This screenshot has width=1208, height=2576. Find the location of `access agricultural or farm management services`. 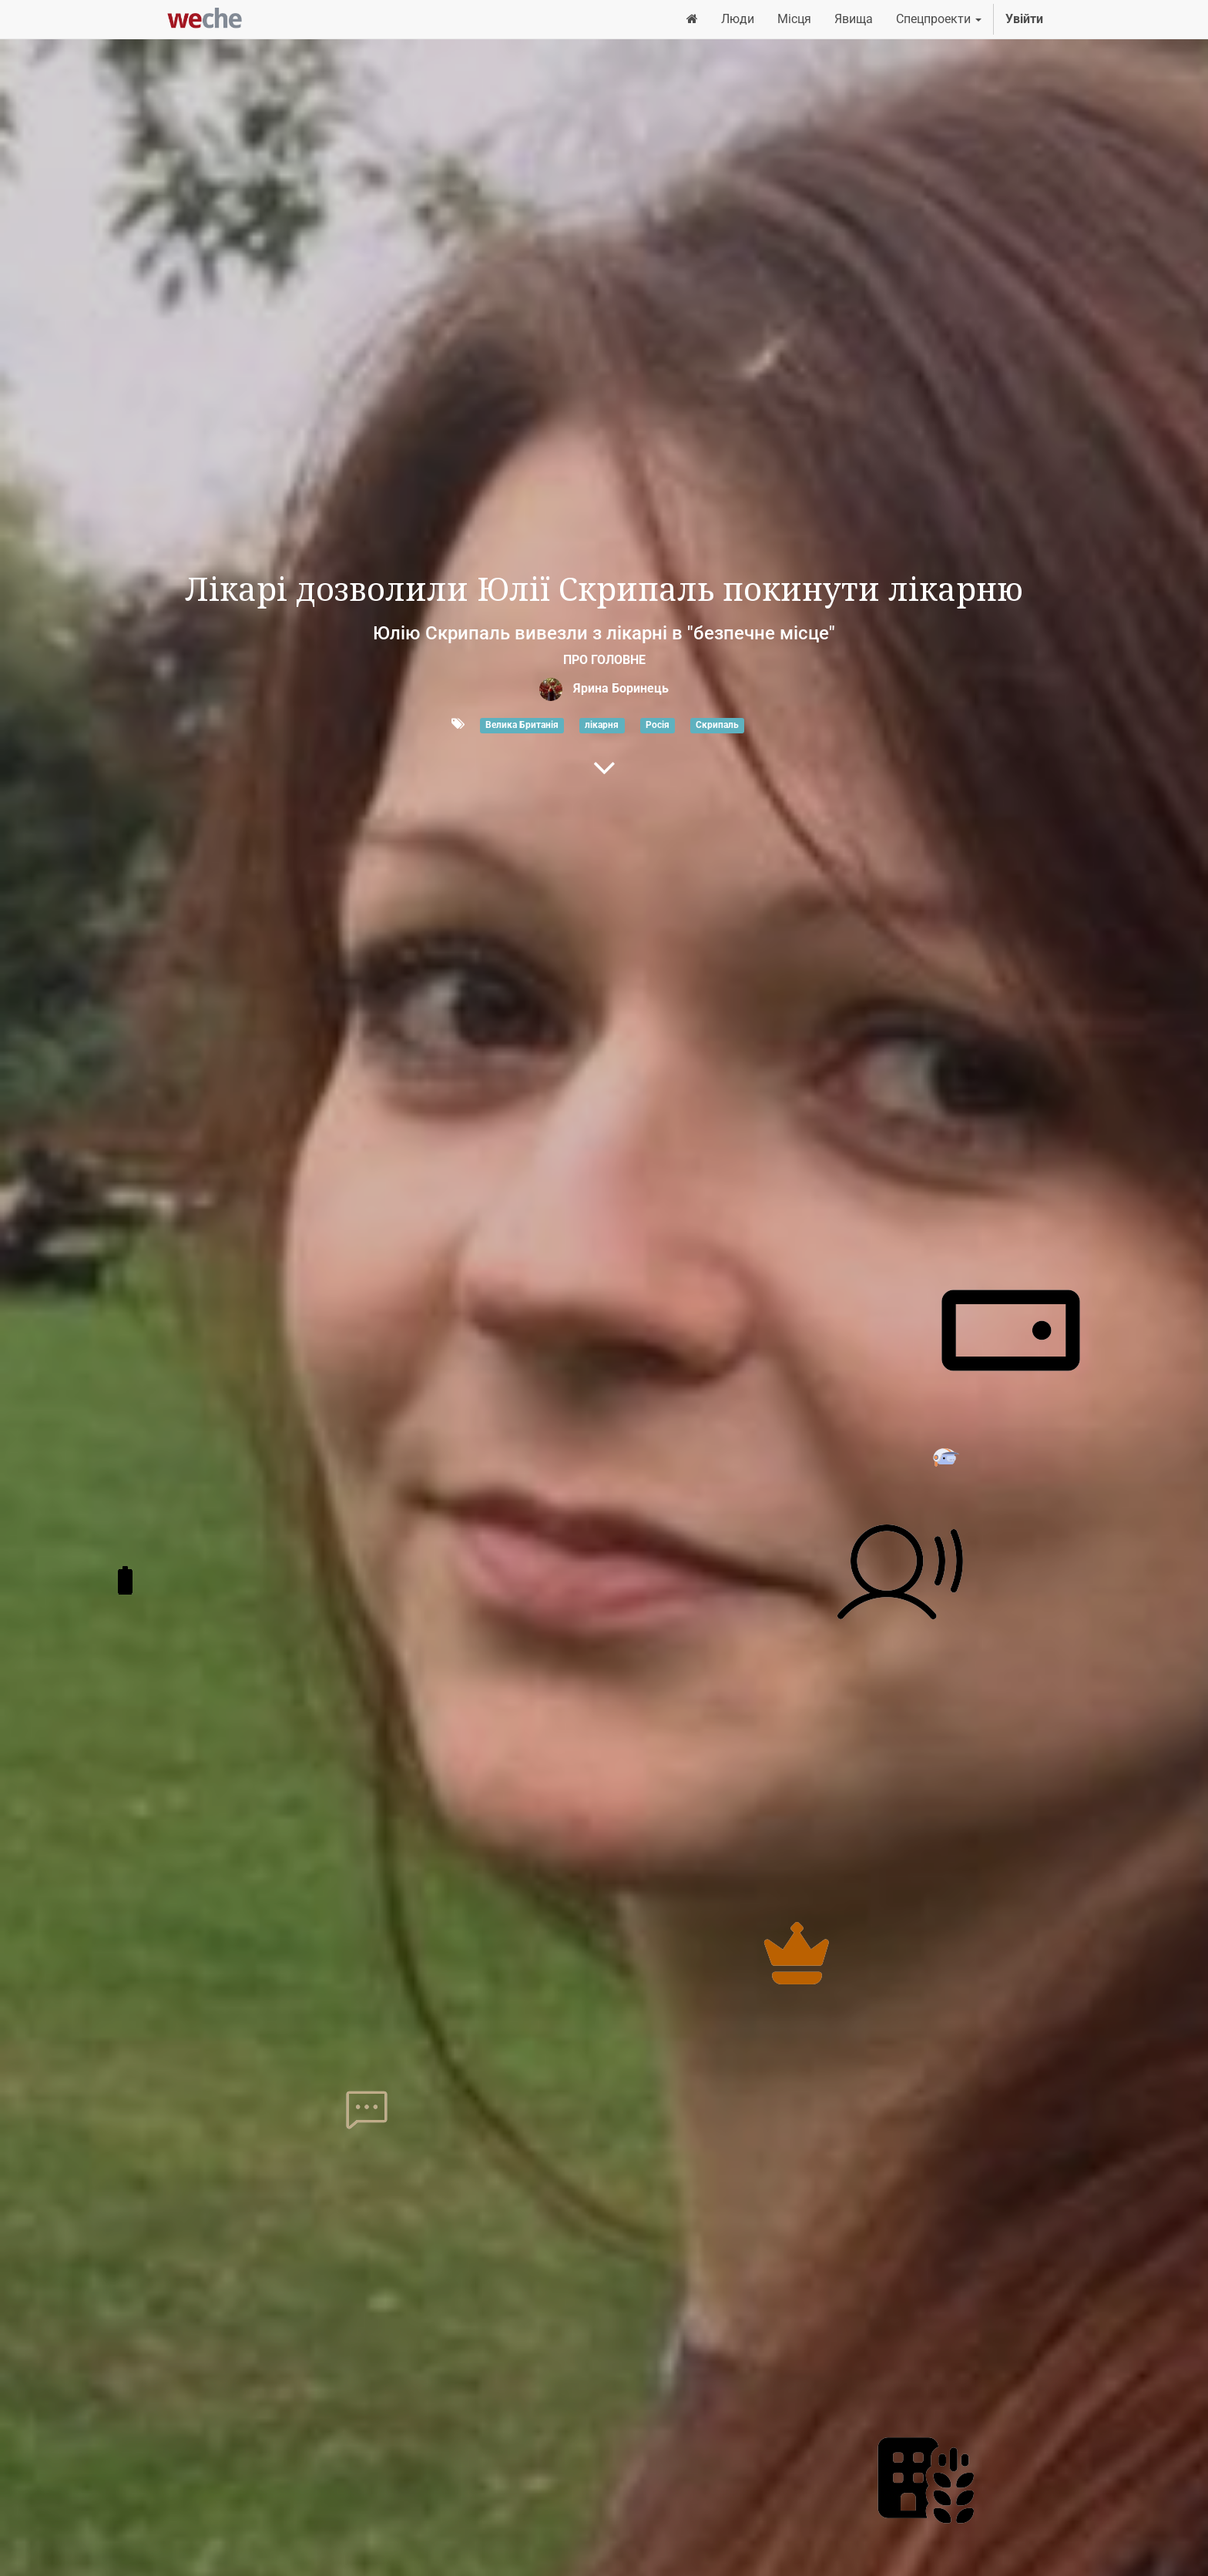

access agricultural or farm management services is located at coordinates (923, 2477).